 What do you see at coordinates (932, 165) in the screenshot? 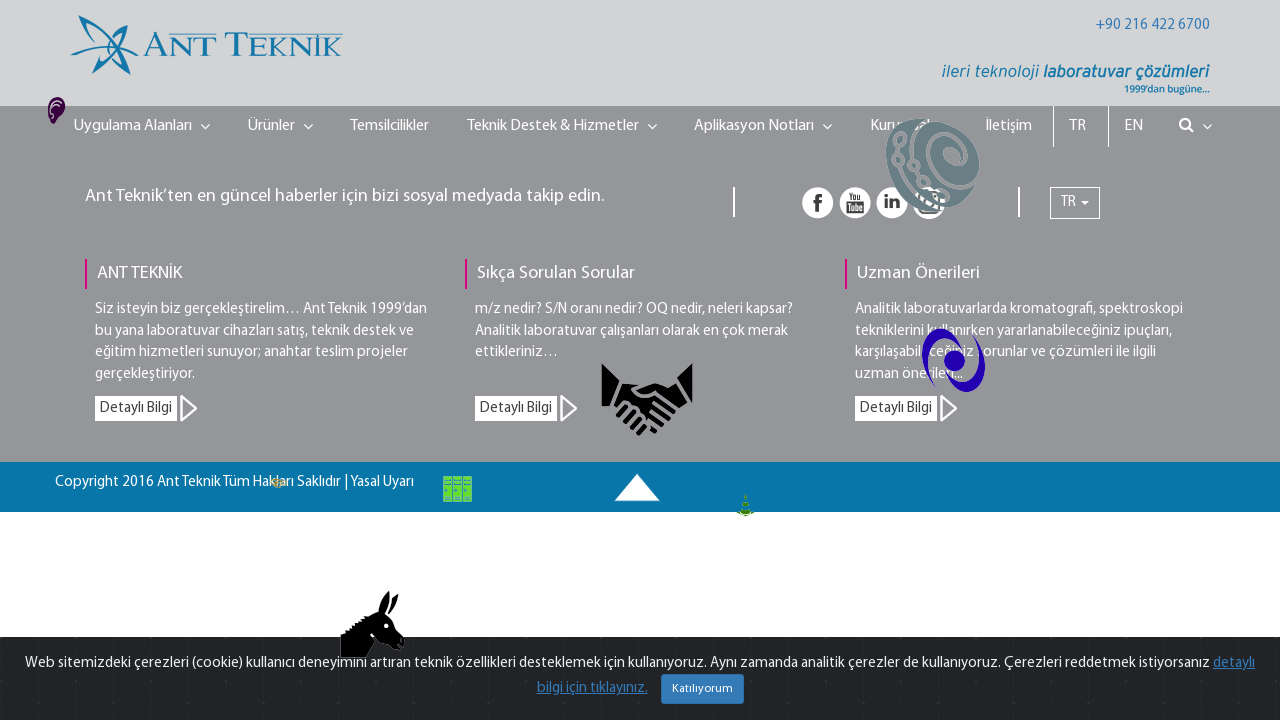
I see `decorative shell item in a crafting game` at bounding box center [932, 165].